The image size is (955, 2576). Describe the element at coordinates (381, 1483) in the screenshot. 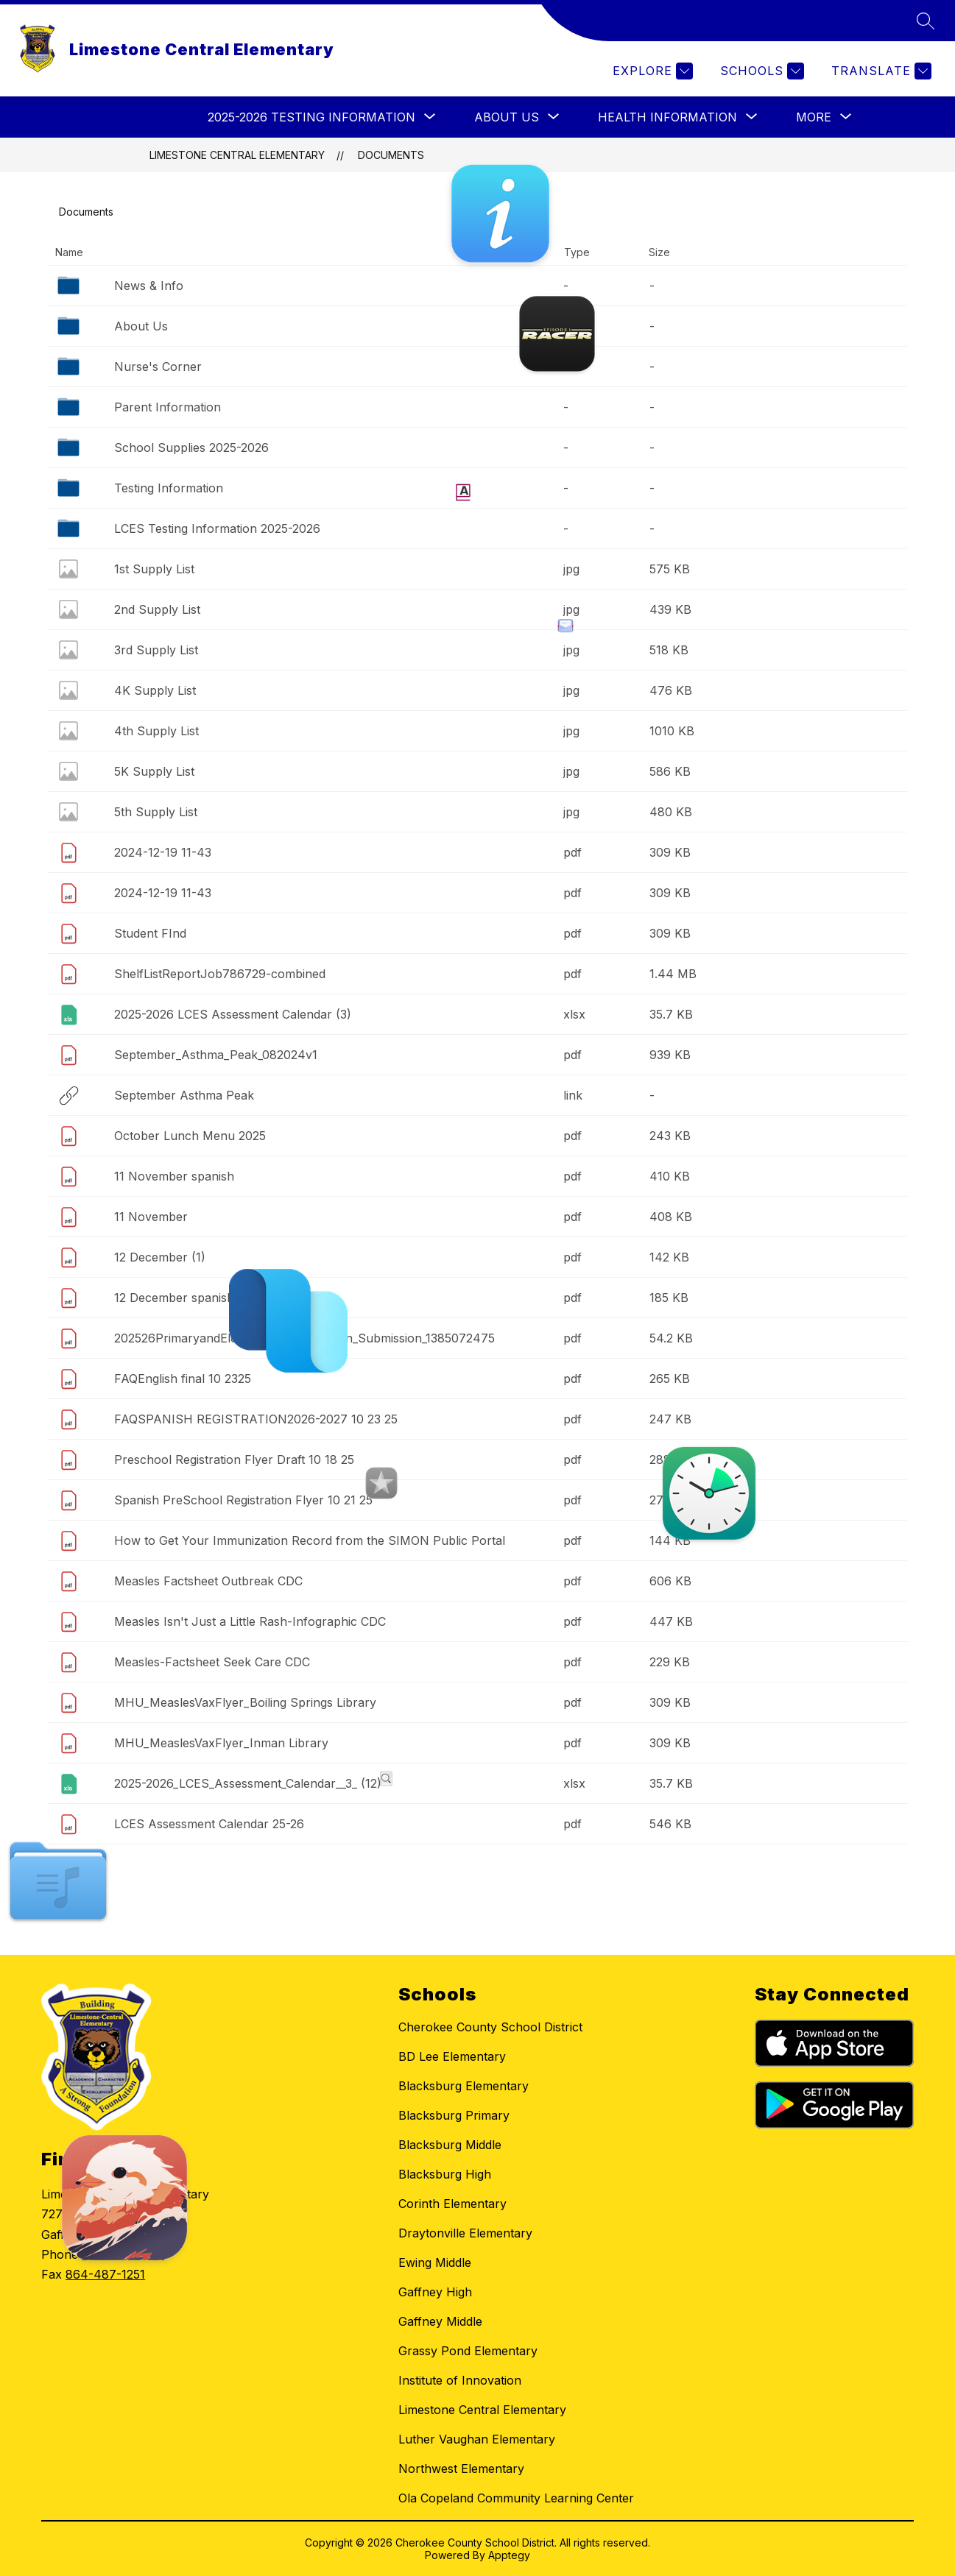

I see `open the iTunes Store app` at that location.